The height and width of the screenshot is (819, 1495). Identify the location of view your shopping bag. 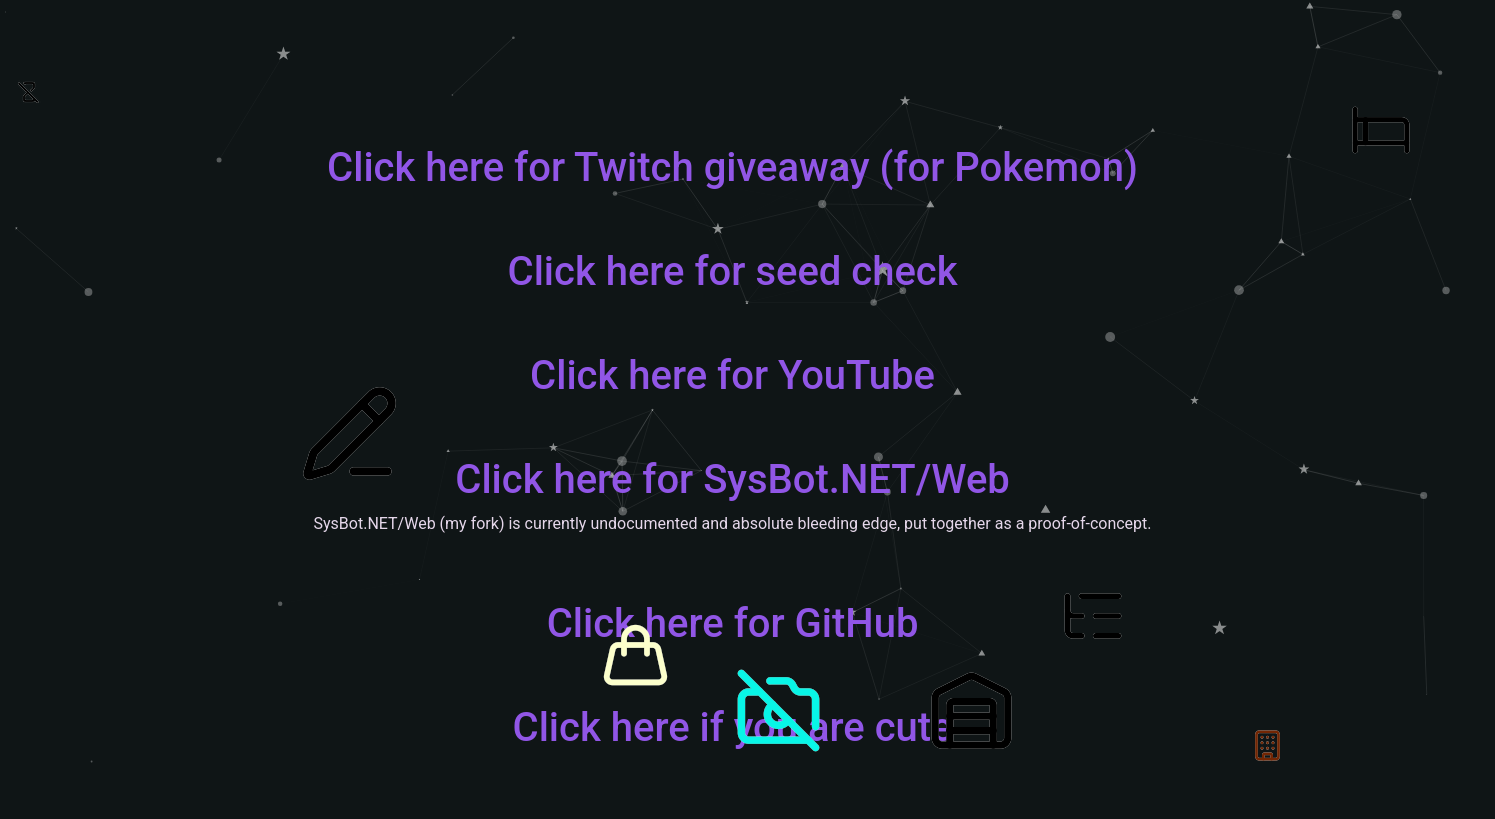
(635, 656).